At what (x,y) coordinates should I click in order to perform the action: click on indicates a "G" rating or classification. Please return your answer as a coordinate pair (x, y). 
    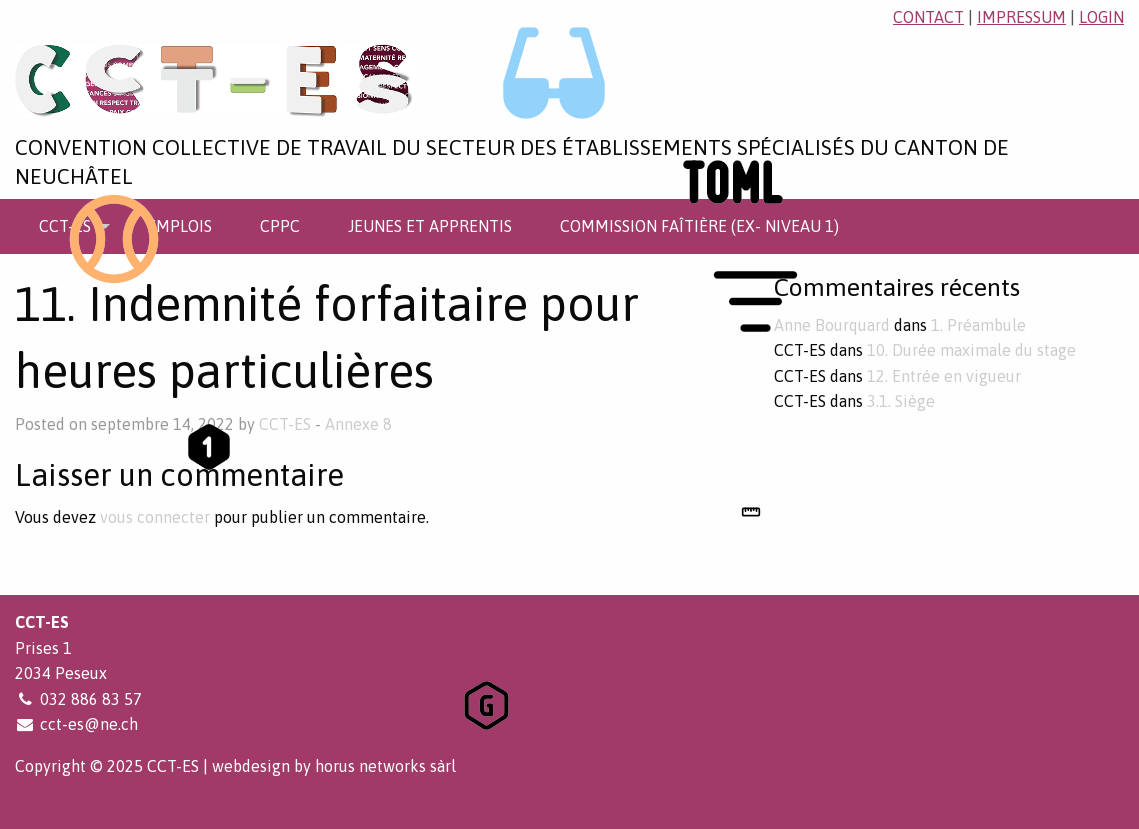
    Looking at the image, I should click on (486, 705).